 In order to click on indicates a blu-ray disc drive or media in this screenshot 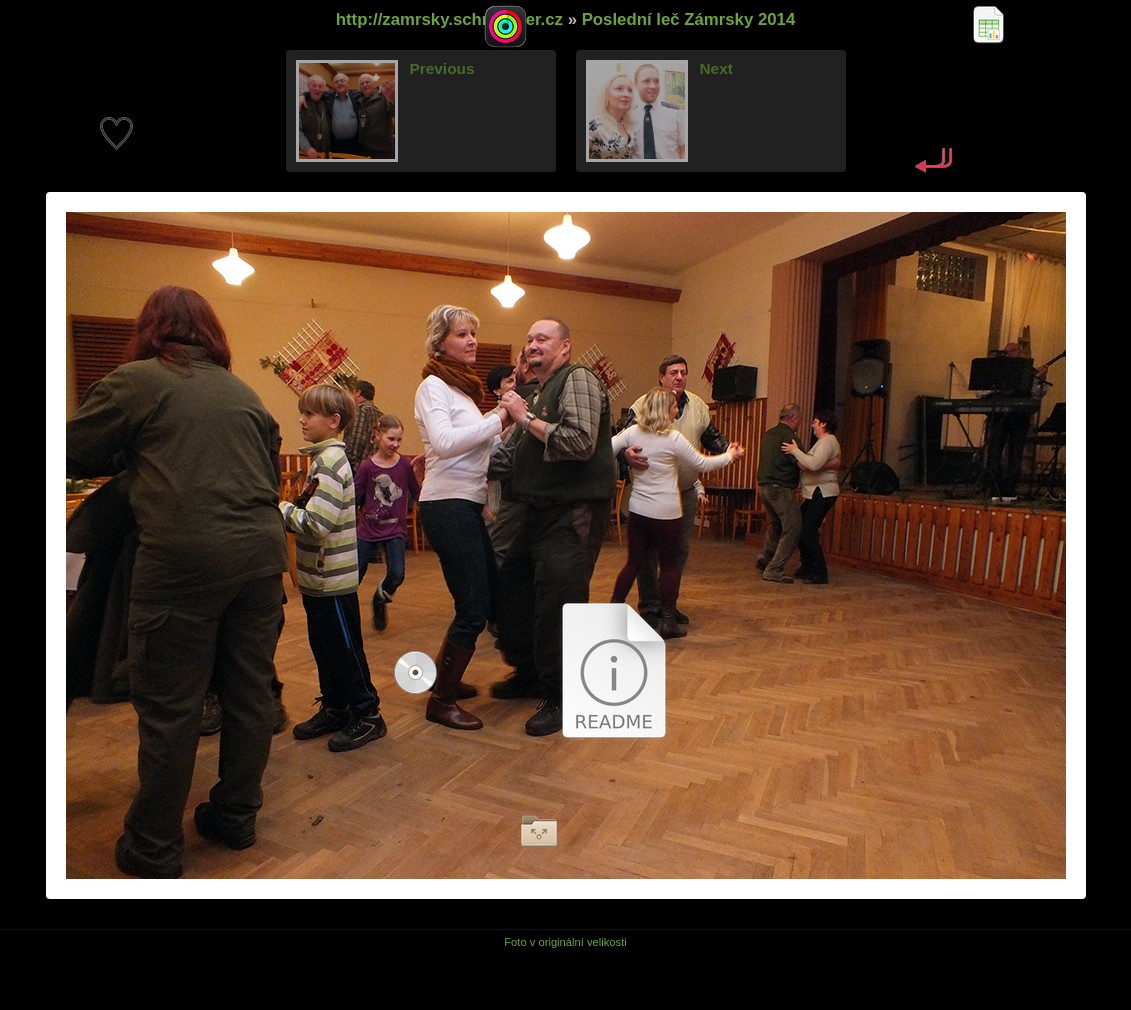, I will do `click(415, 672)`.